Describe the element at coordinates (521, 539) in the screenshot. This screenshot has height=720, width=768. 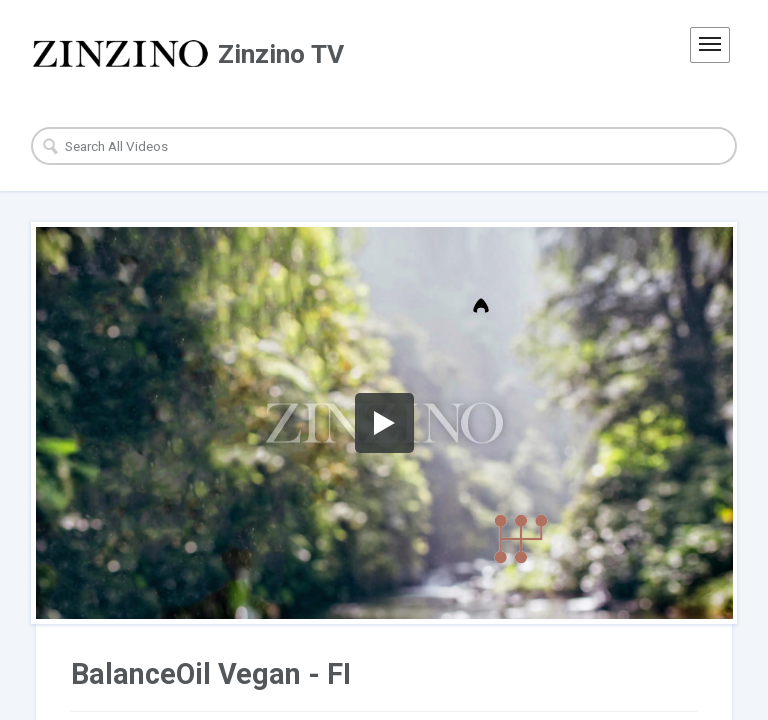
I see `select manual transmission mode` at that location.